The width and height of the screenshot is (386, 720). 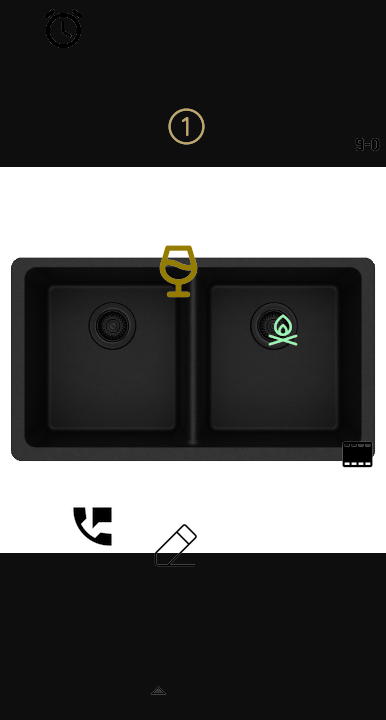 I want to click on browse wine selection or menu, so click(x=178, y=269).